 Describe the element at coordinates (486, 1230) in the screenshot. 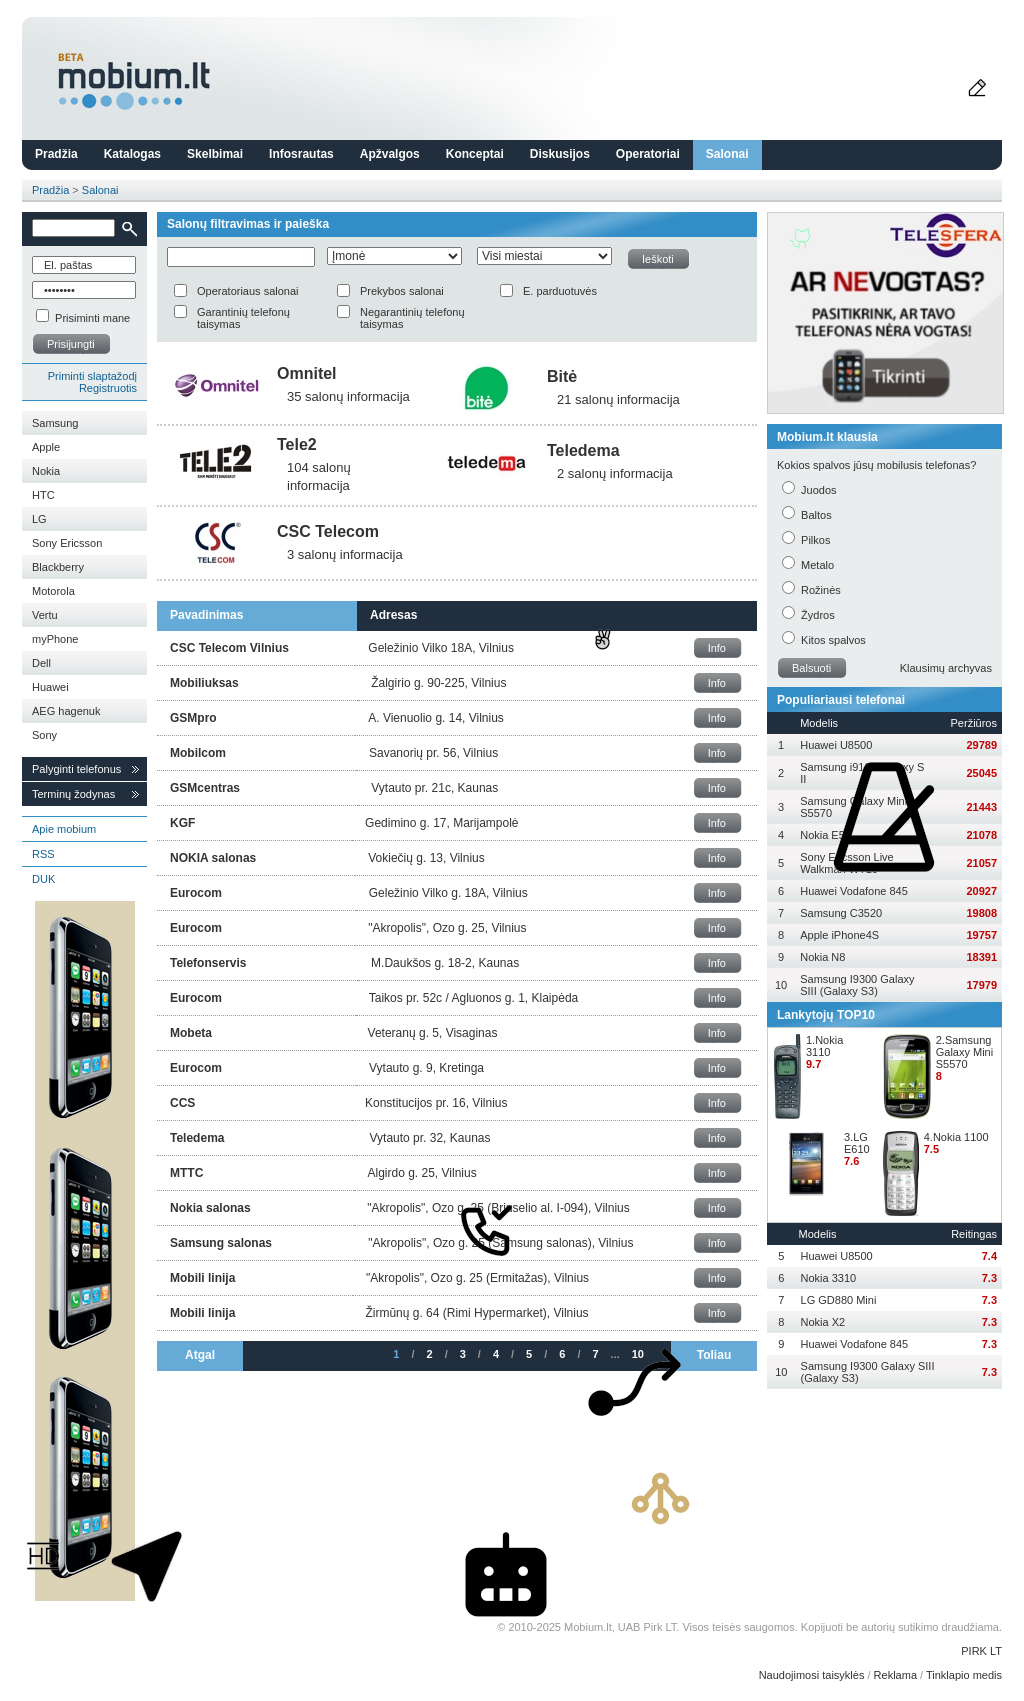

I see `call completed successfully` at that location.